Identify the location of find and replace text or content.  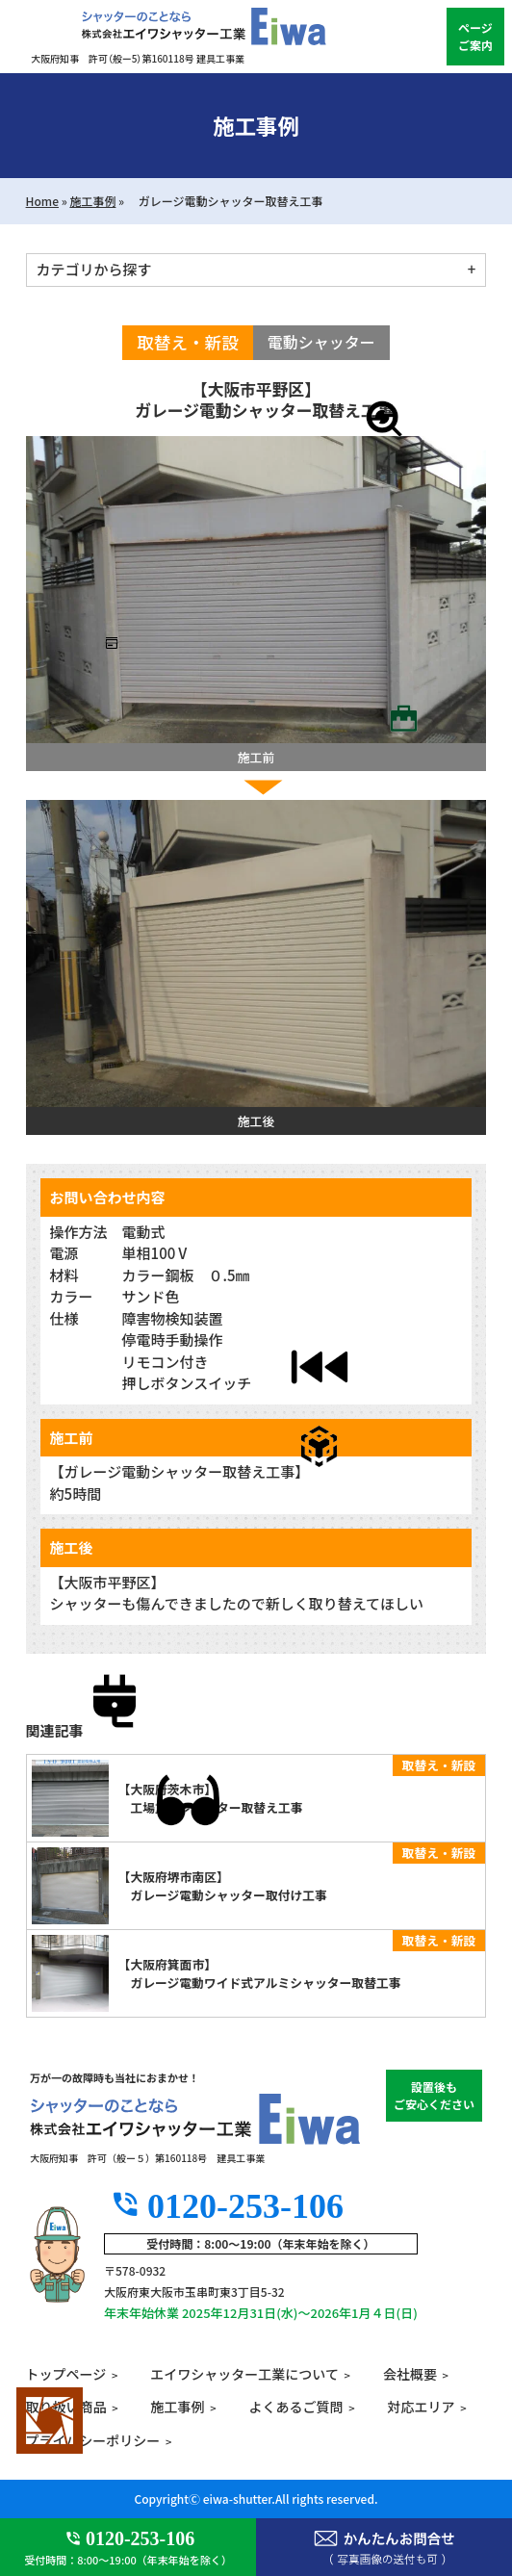
(384, 419).